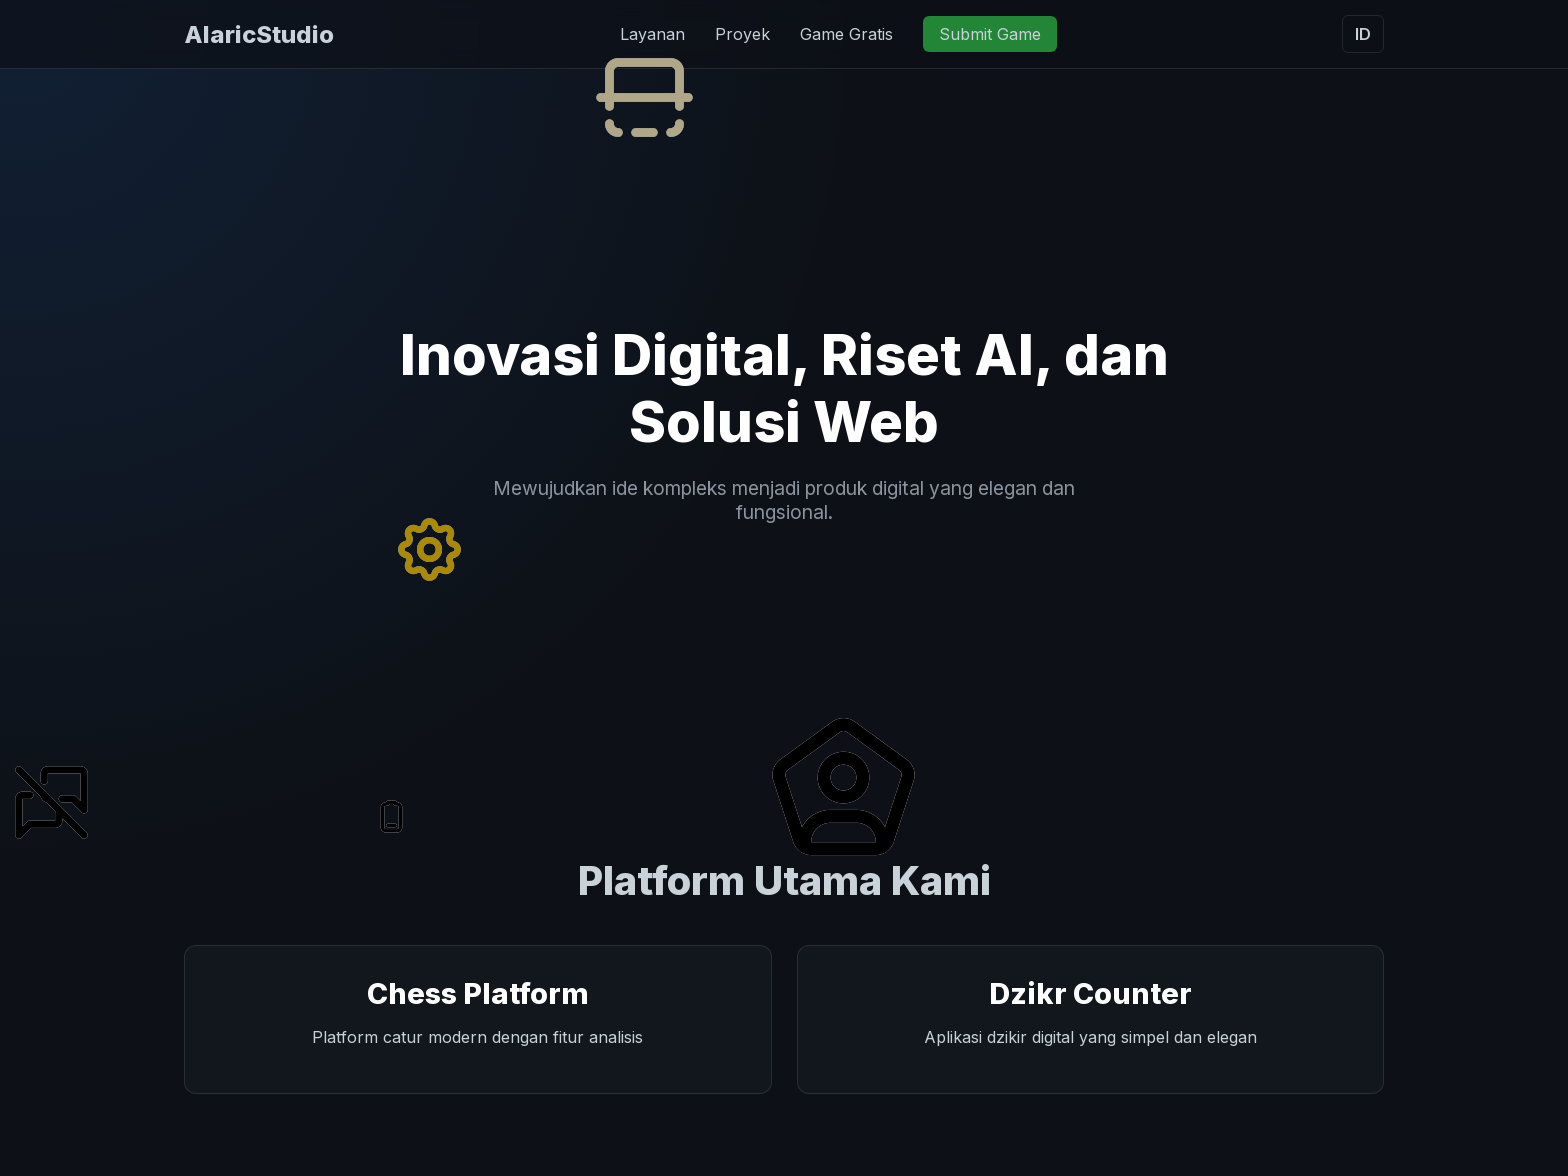  I want to click on access app or system settings, so click(429, 549).